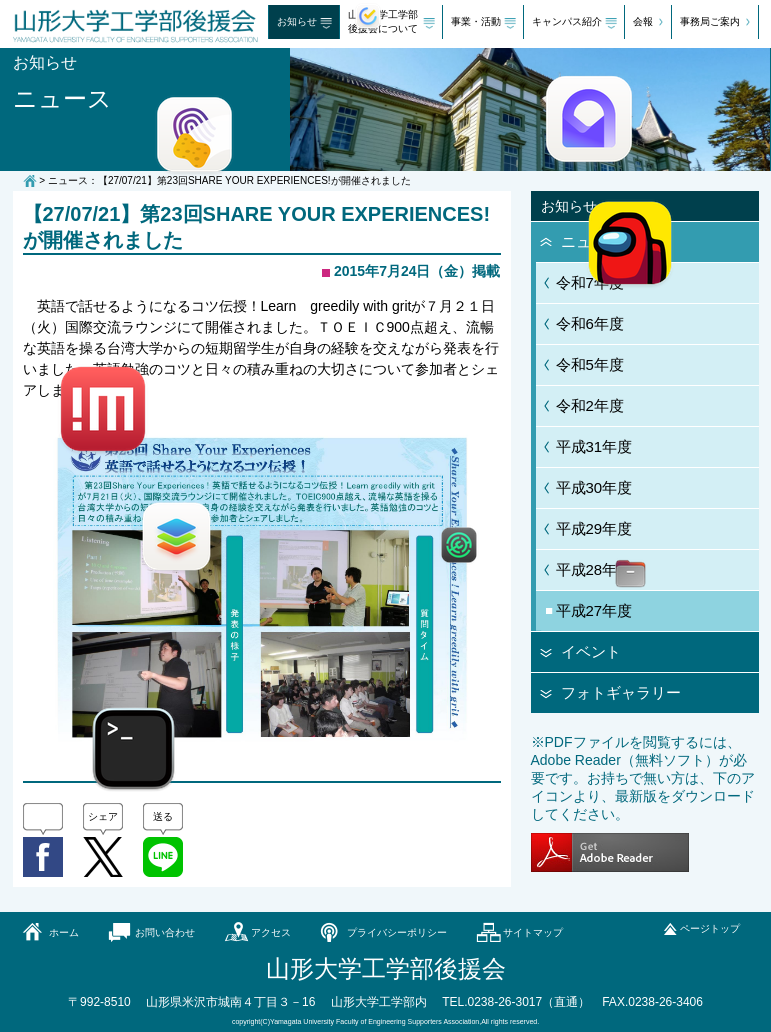  What do you see at coordinates (368, 16) in the screenshot?
I see `open ticktick task manager app` at bounding box center [368, 16].